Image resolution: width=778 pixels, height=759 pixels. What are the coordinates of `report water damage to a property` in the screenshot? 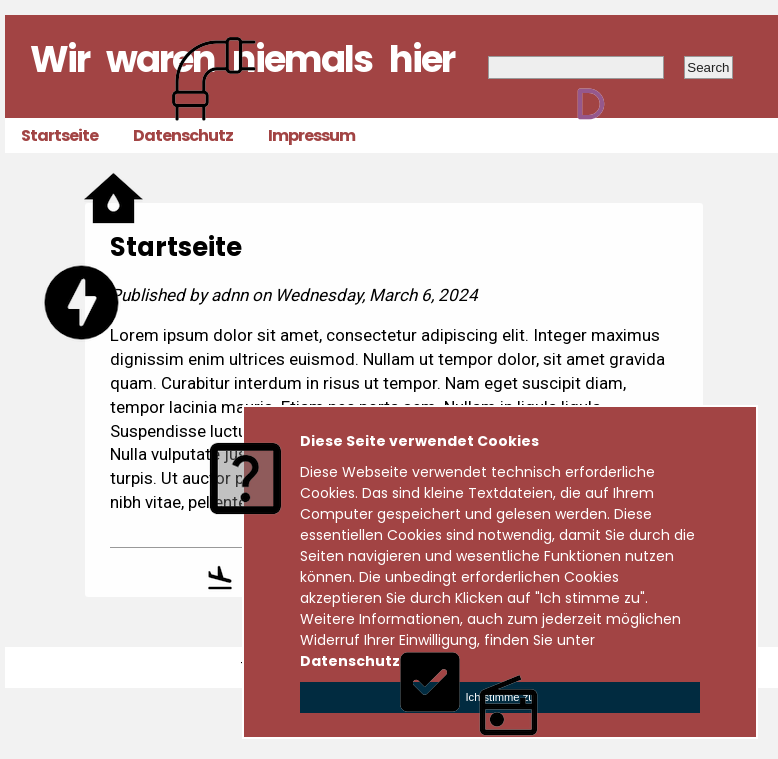 It's located at (113, 199).